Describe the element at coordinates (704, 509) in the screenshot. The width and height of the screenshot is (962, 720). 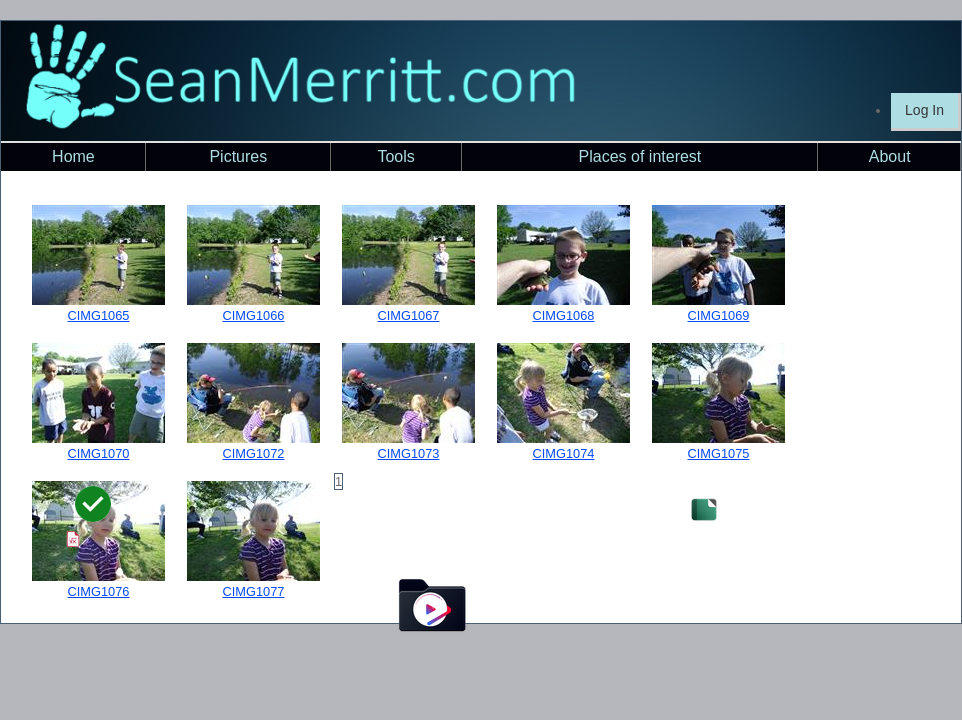
I see `change desktop wallpaper settings` at that location.